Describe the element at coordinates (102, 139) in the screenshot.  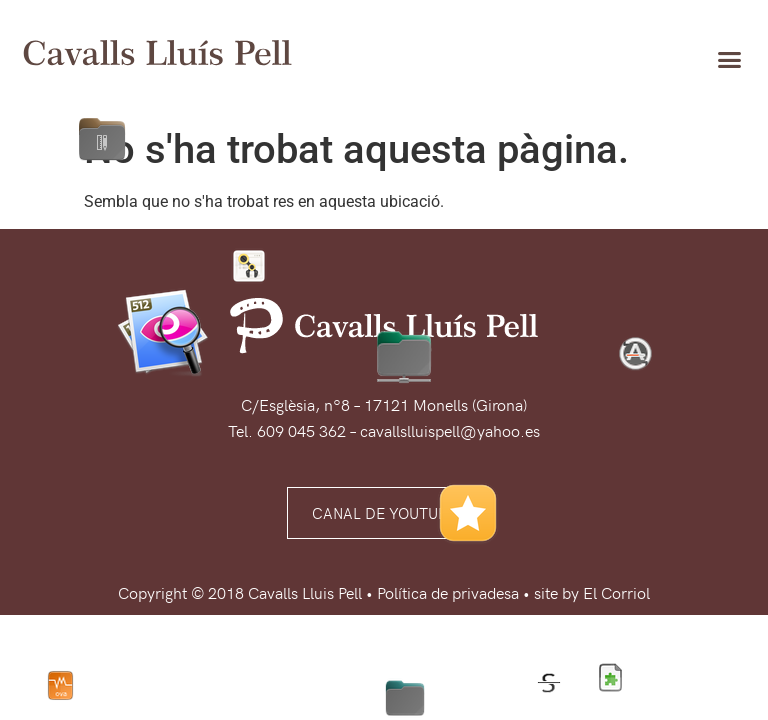
I see `open templates folder` at that location.